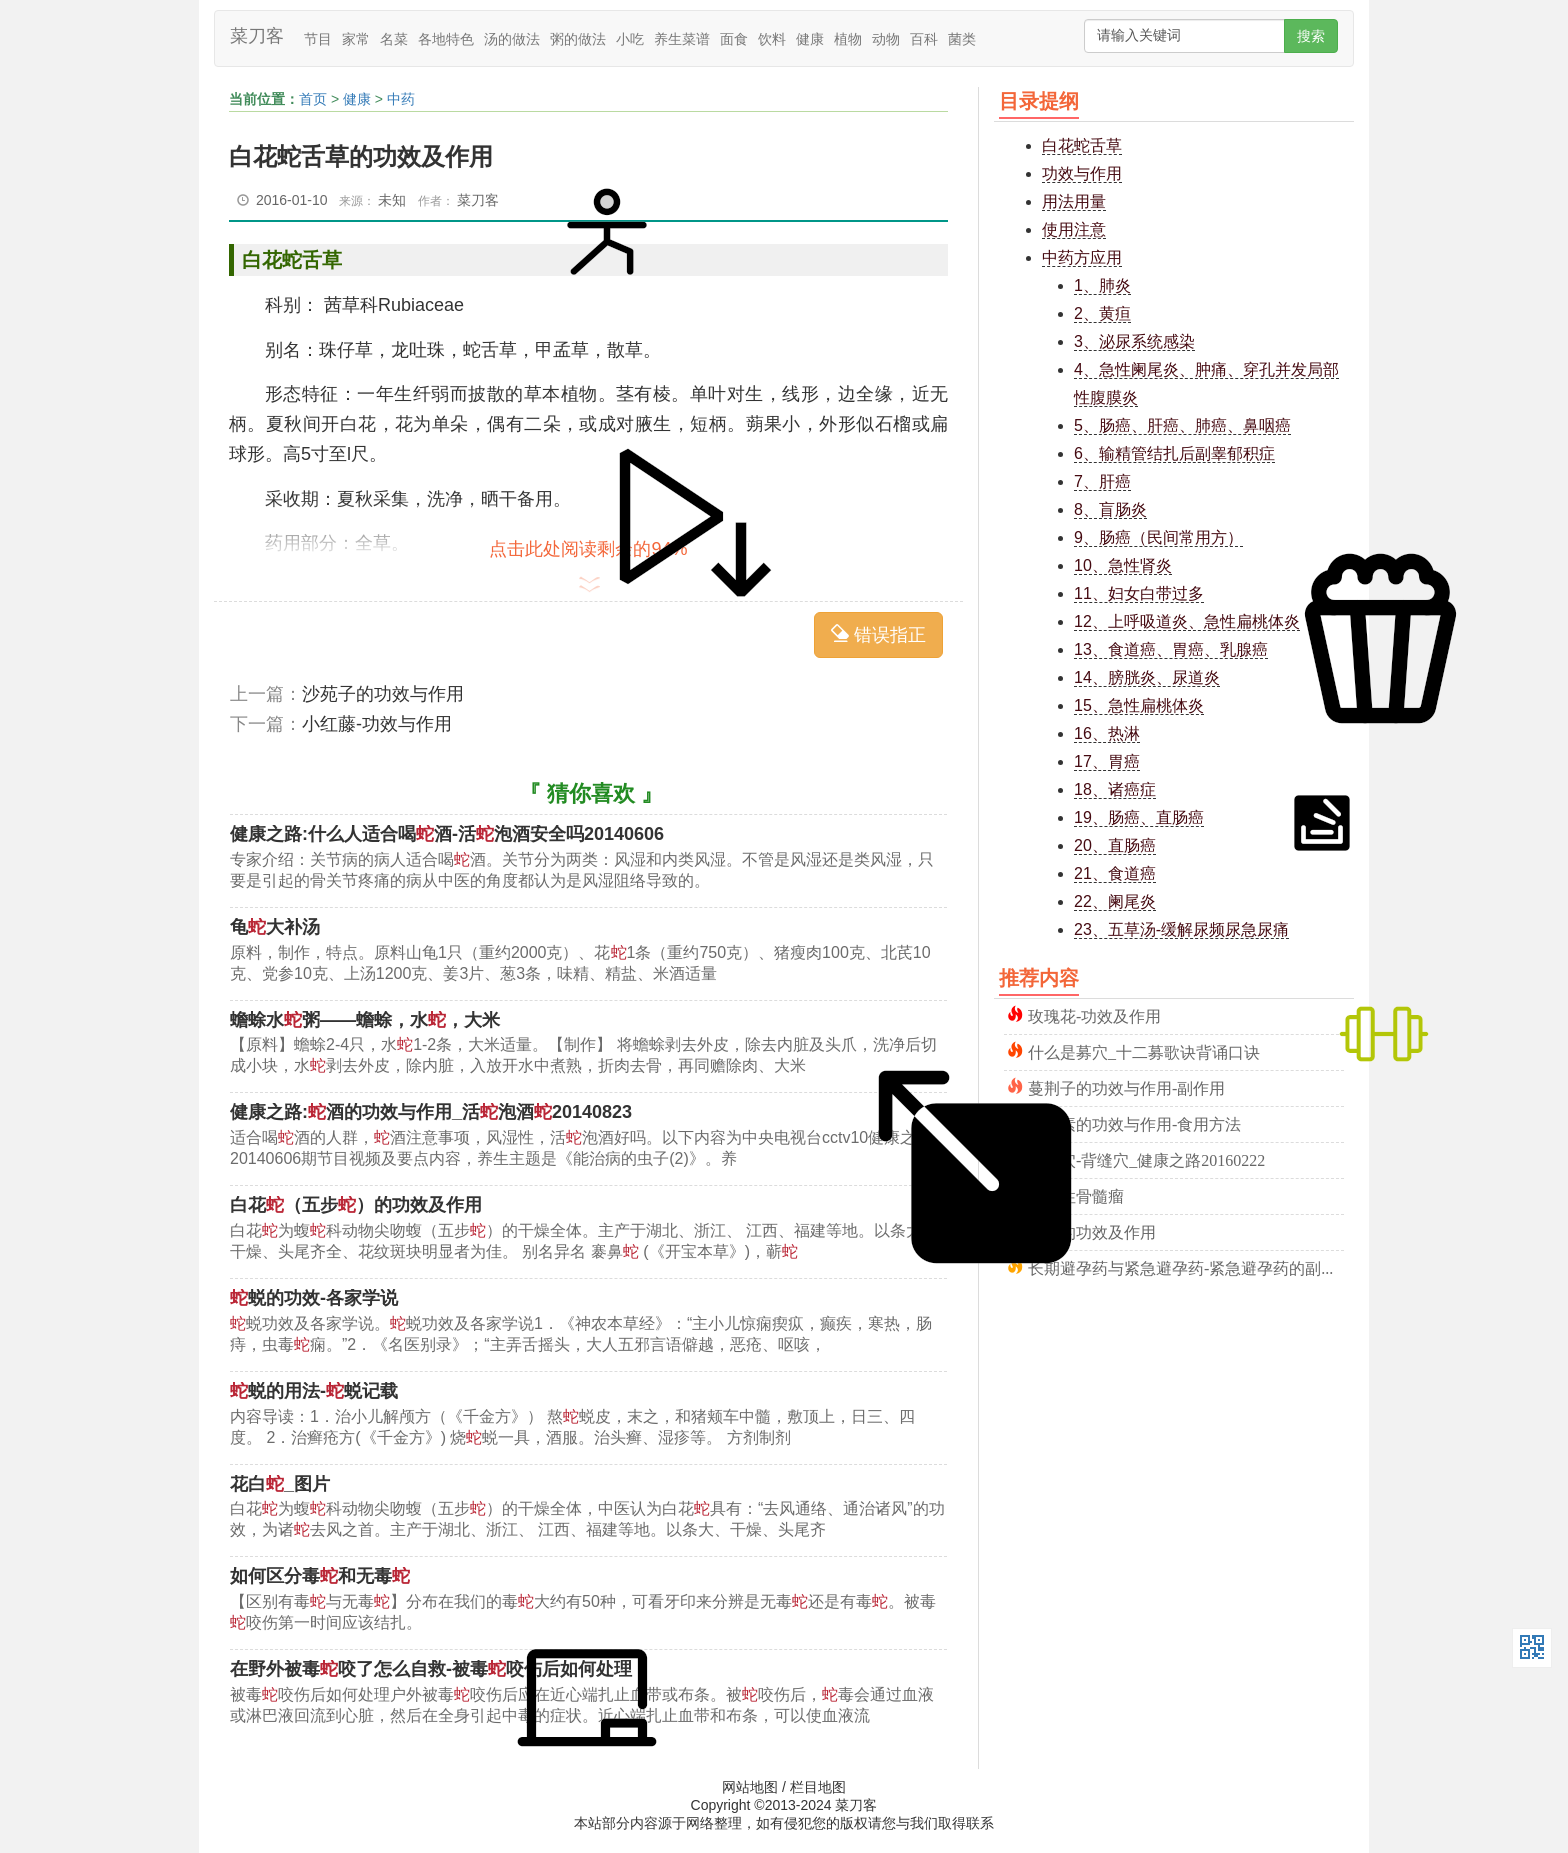  I want to click on access tai chi or meditation exercises, so click(607, 235).